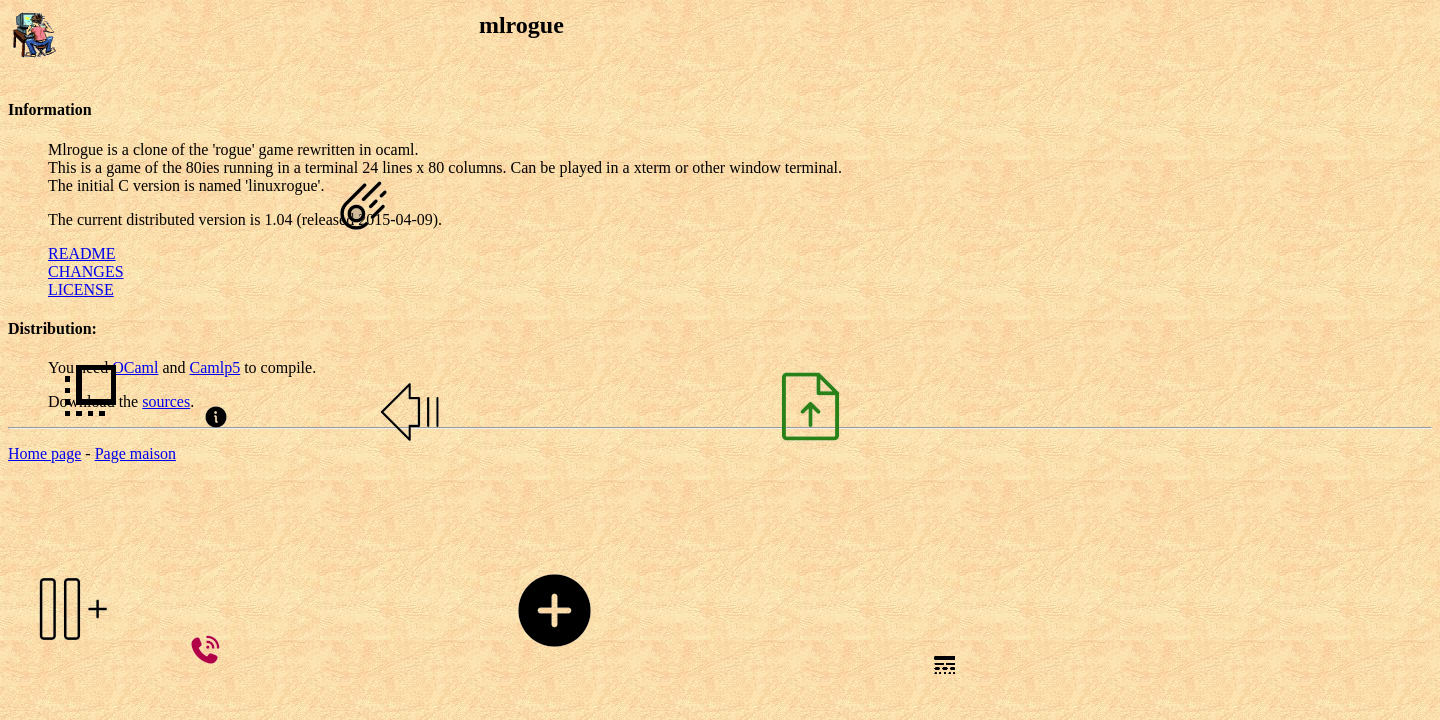  What do you see at coordinates (204, 650) in the screenshot?
I see `indicates an active or ongoing call` at bounding box center [204, 650].